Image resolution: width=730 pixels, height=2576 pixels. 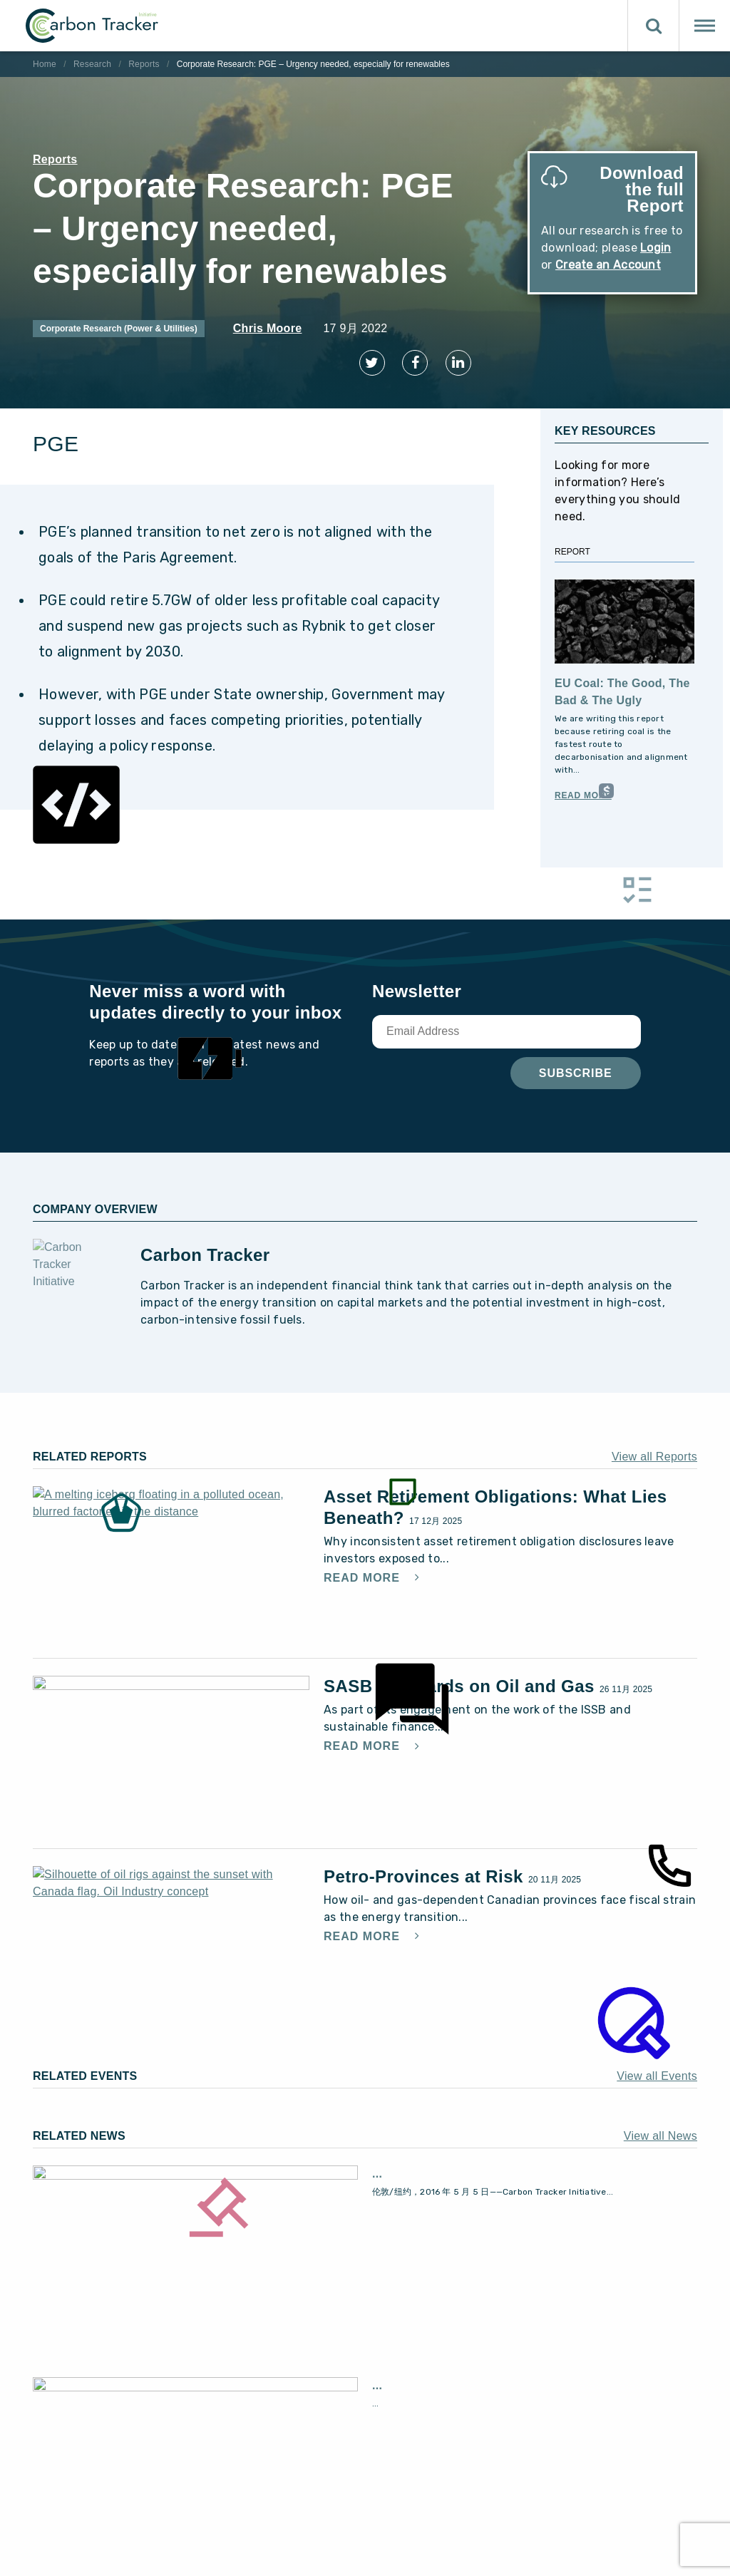 What do you see at coordinates (637, 890) in the screenshot?
I see `view completed tasks in a checklist` at bounding box center [637, 890].